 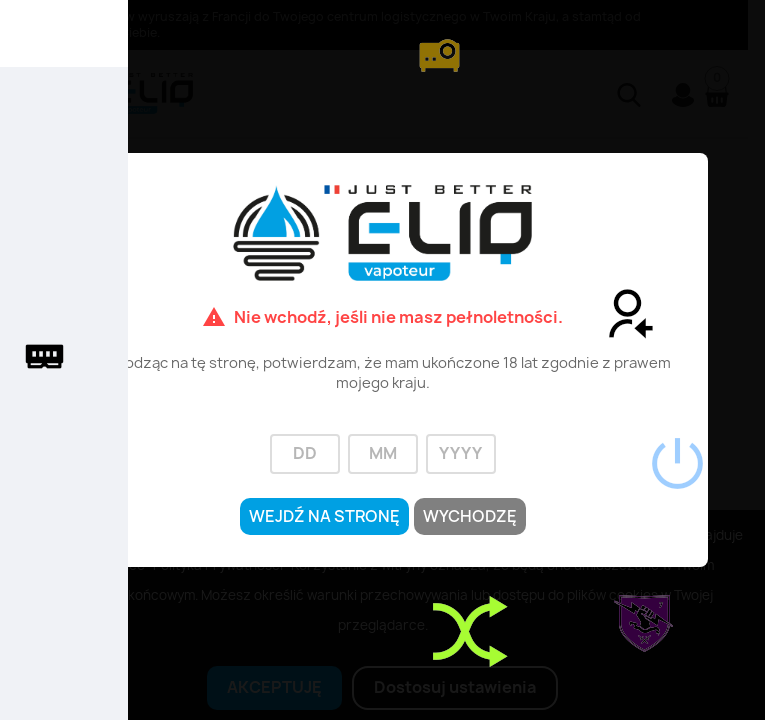 I want to click on view RAM or memory usage, so click(x=44, y=356).